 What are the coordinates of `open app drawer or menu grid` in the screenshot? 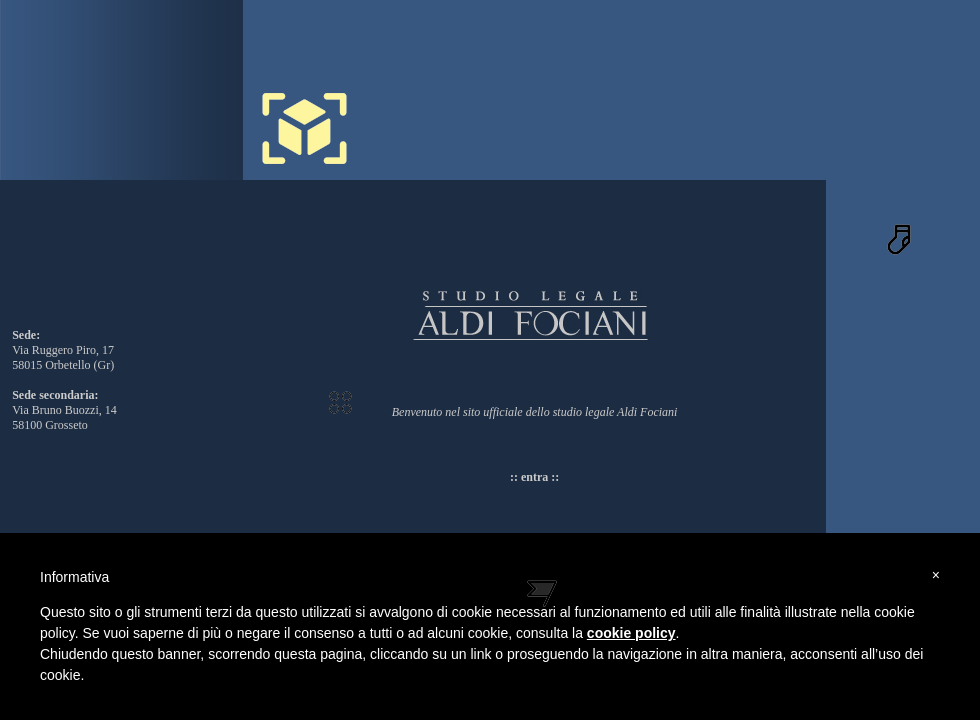 It's located at (340, 402).